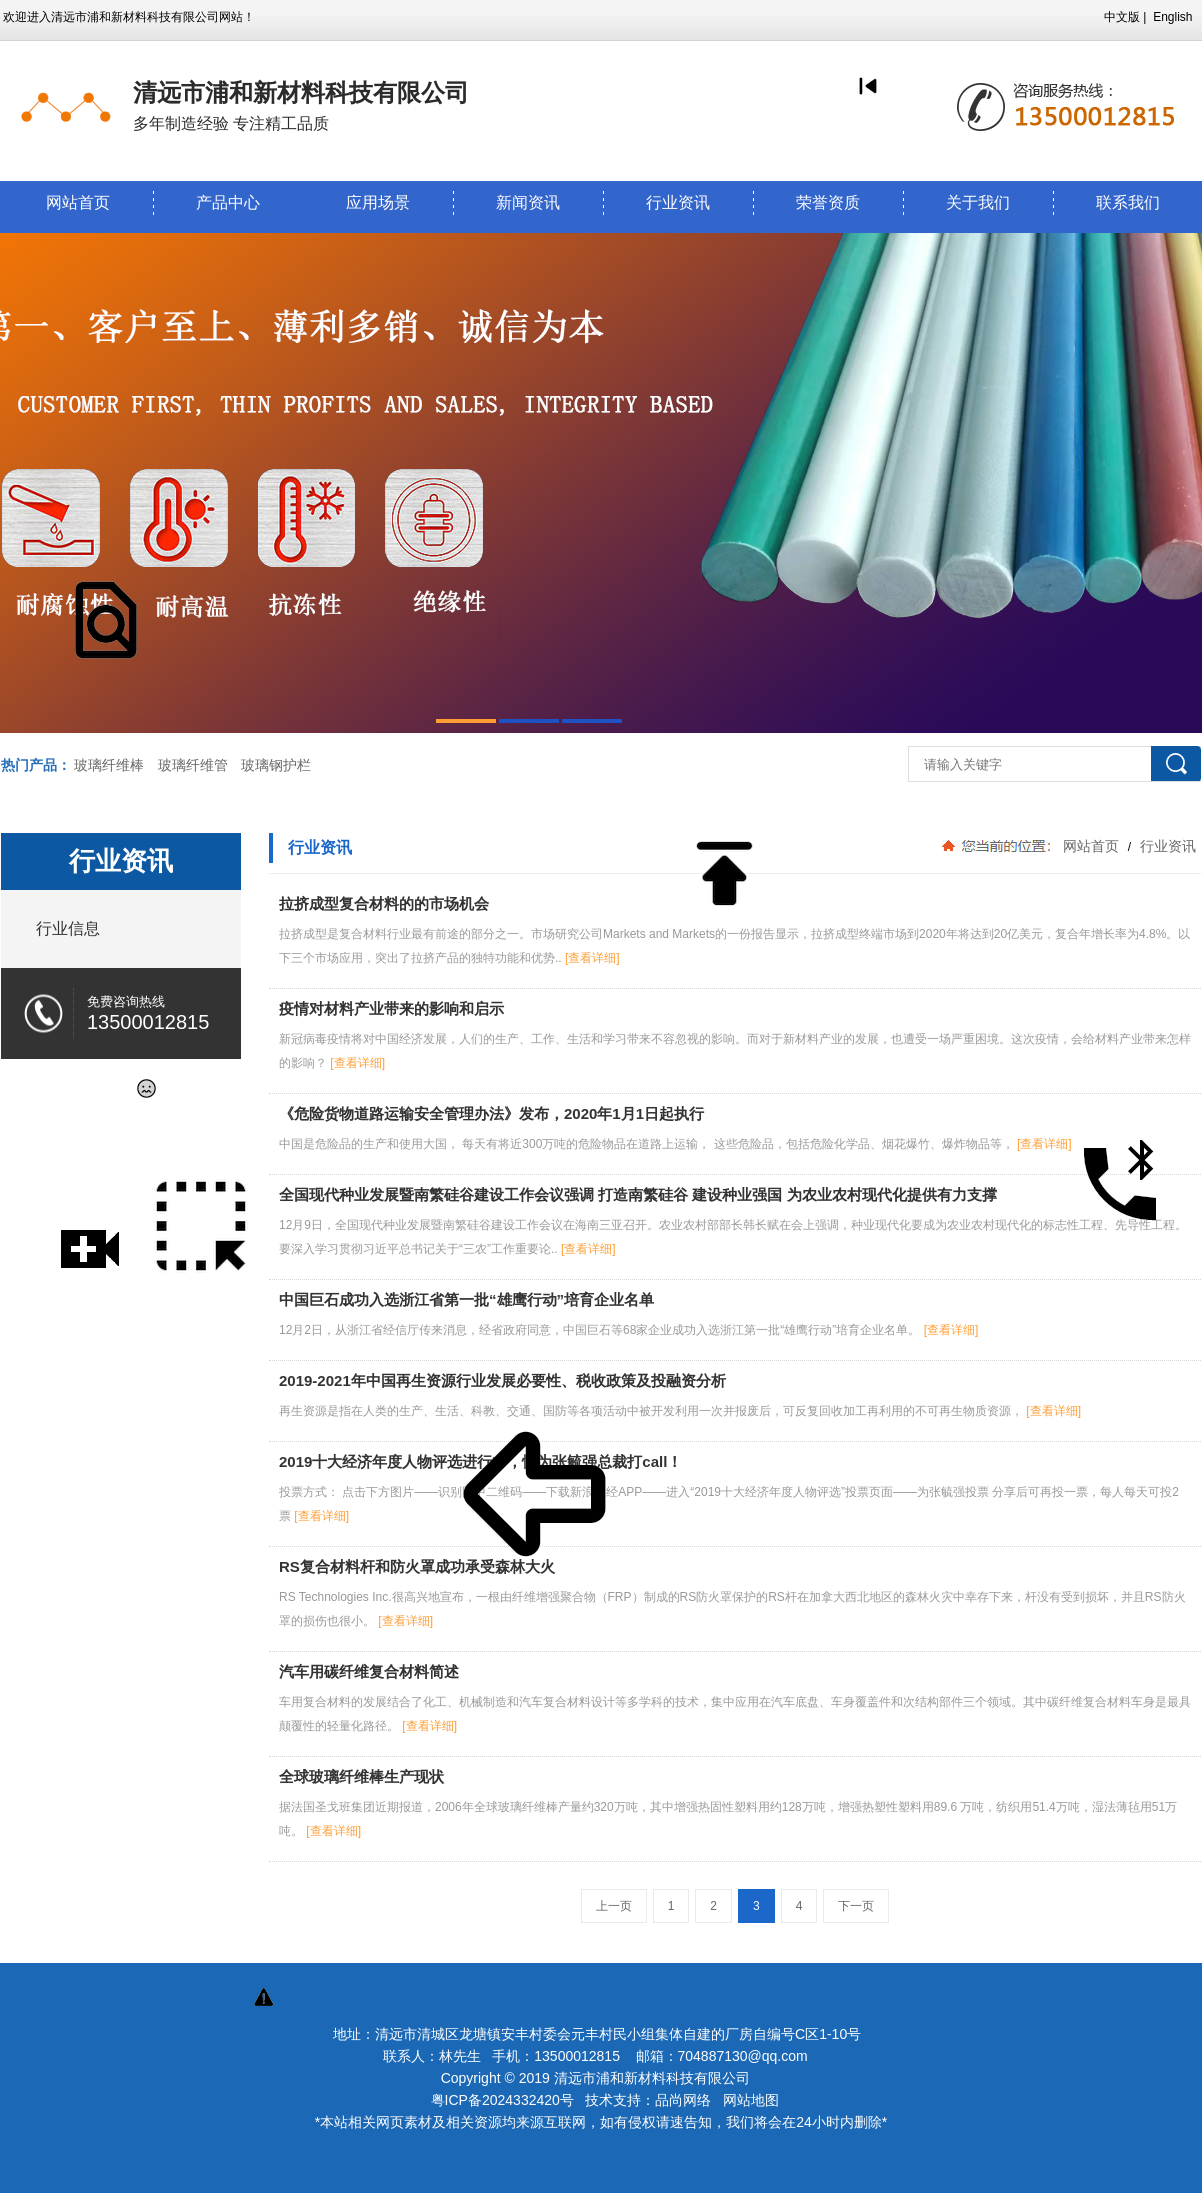 Image resolution: width=1202 pixels, height=2193 pixels. I want to click on indicates a warning or caution state, so click(264, 1997).